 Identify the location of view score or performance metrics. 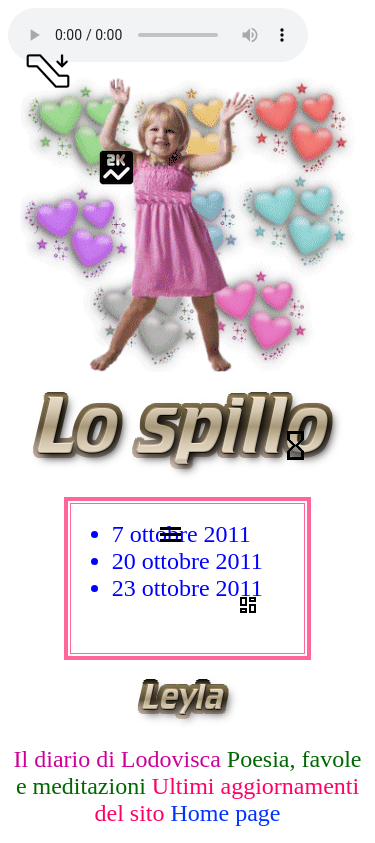
(116, 167).